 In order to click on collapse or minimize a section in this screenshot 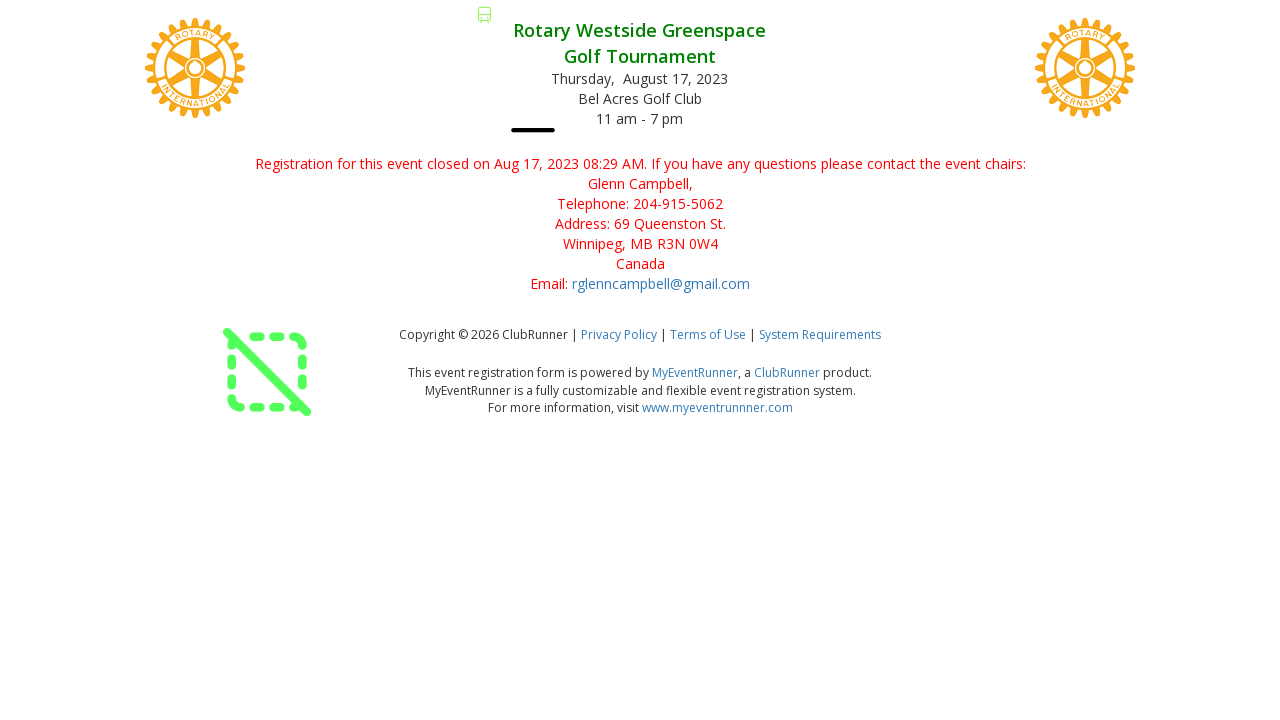, I will do `click(533, 128)`.